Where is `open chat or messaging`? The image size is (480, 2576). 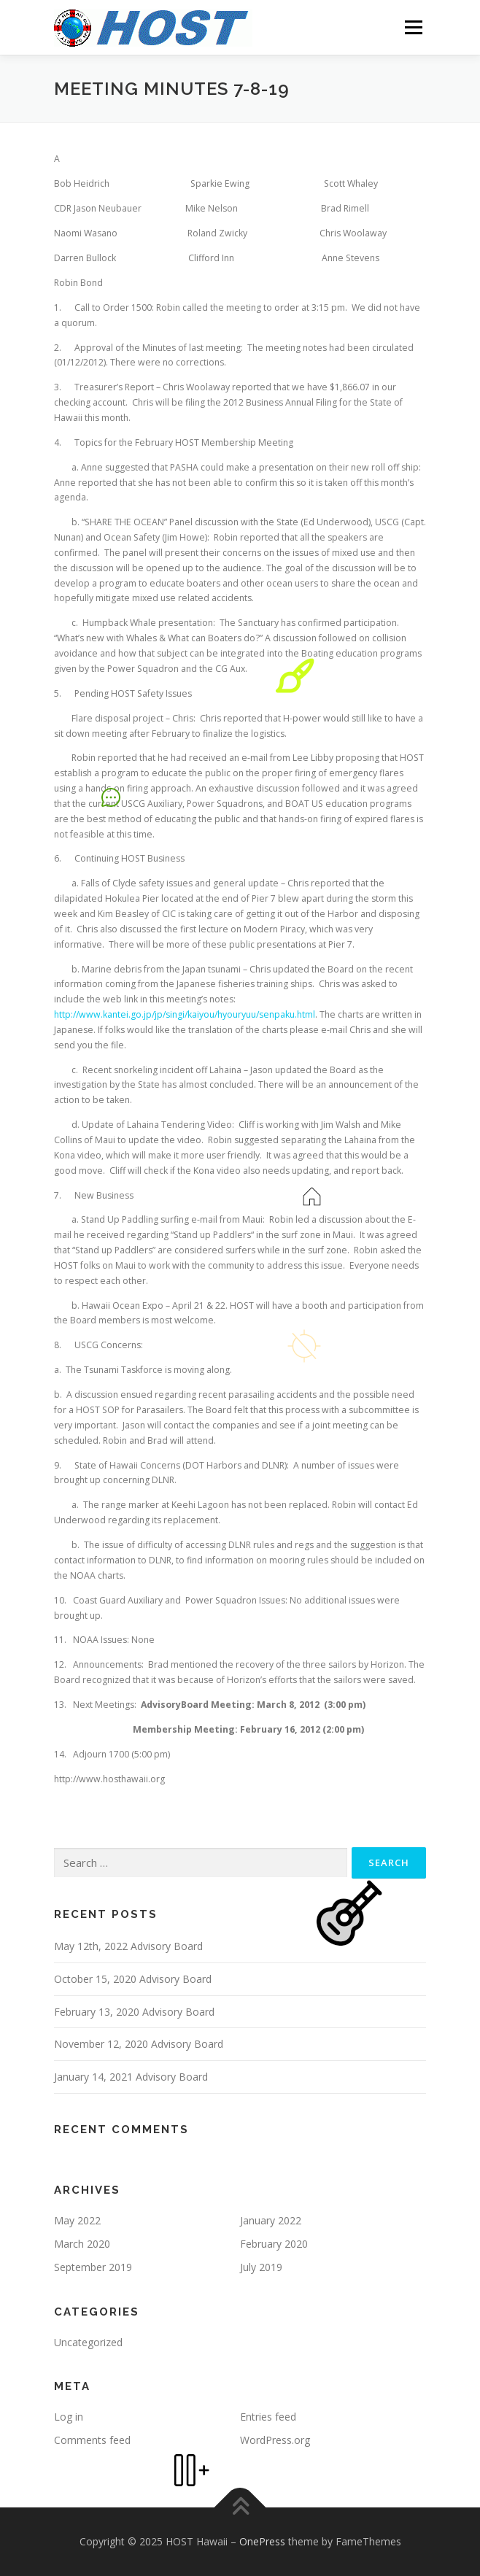 open chat or messaging is located at coordinates (111, 797).